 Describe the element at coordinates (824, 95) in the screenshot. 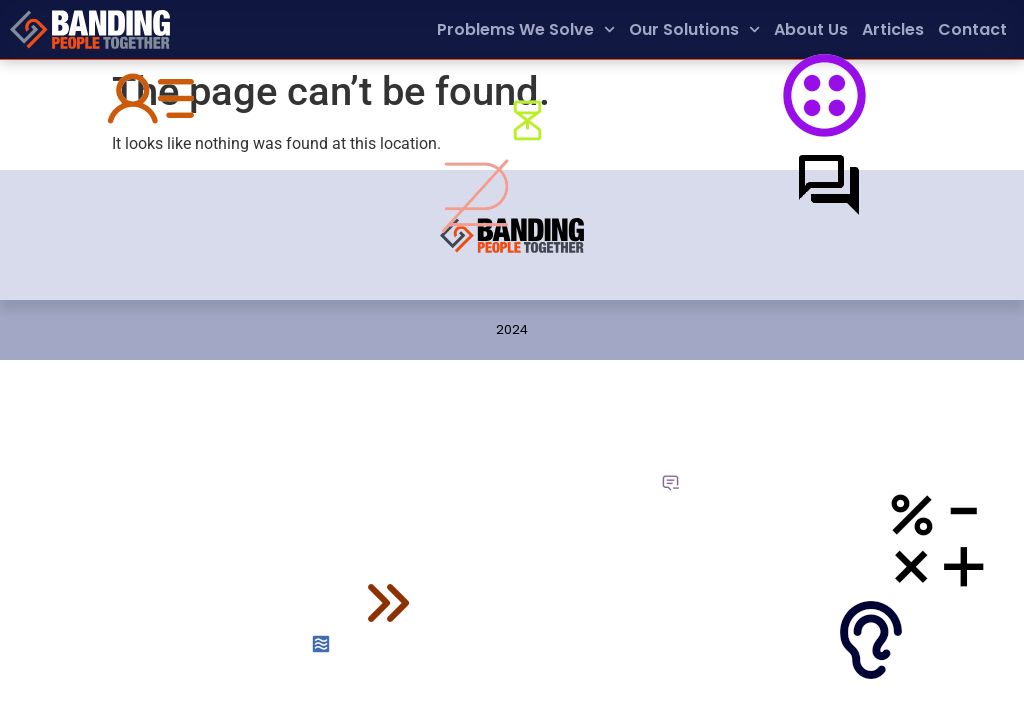

I see `connect to Twilio communication services` at that location.